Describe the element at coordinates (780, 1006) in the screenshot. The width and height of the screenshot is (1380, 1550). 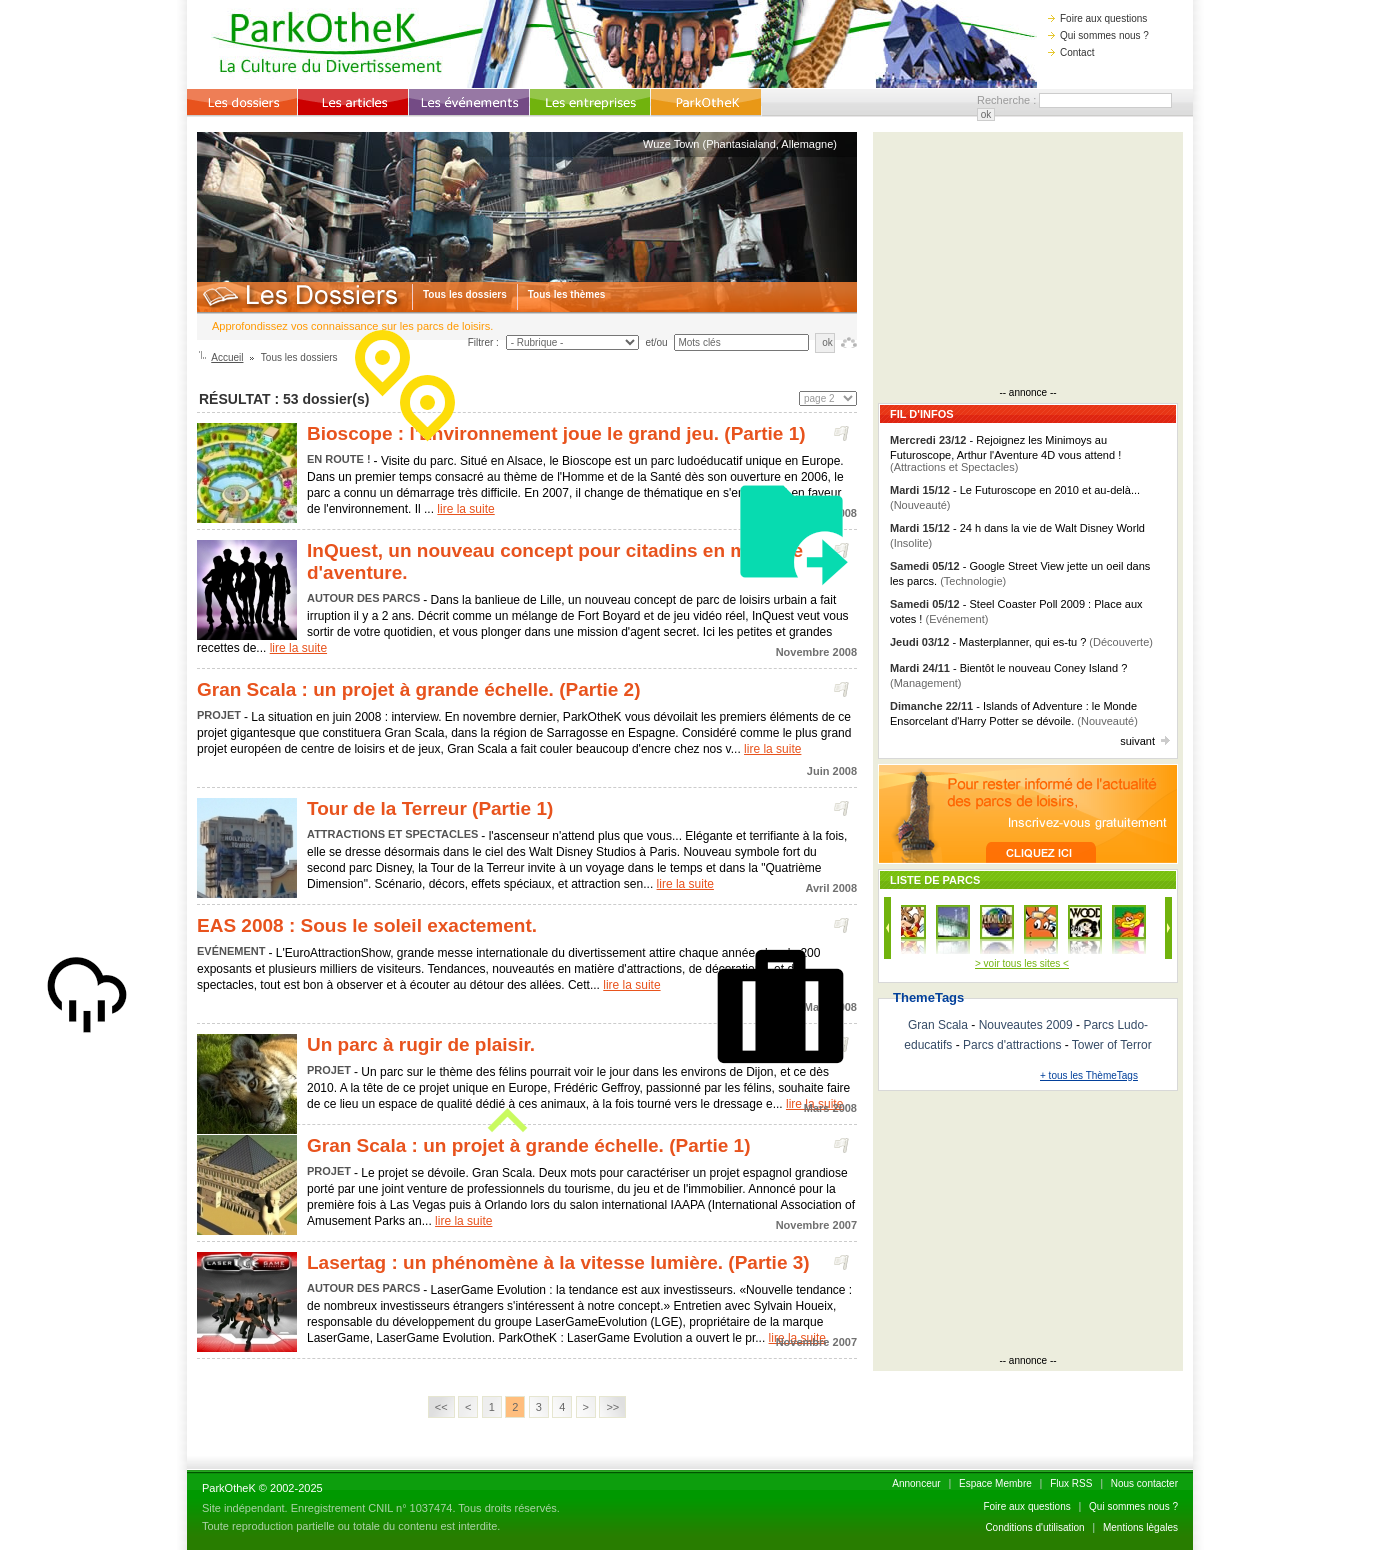
I see `access travel or trip planning features` at that location.